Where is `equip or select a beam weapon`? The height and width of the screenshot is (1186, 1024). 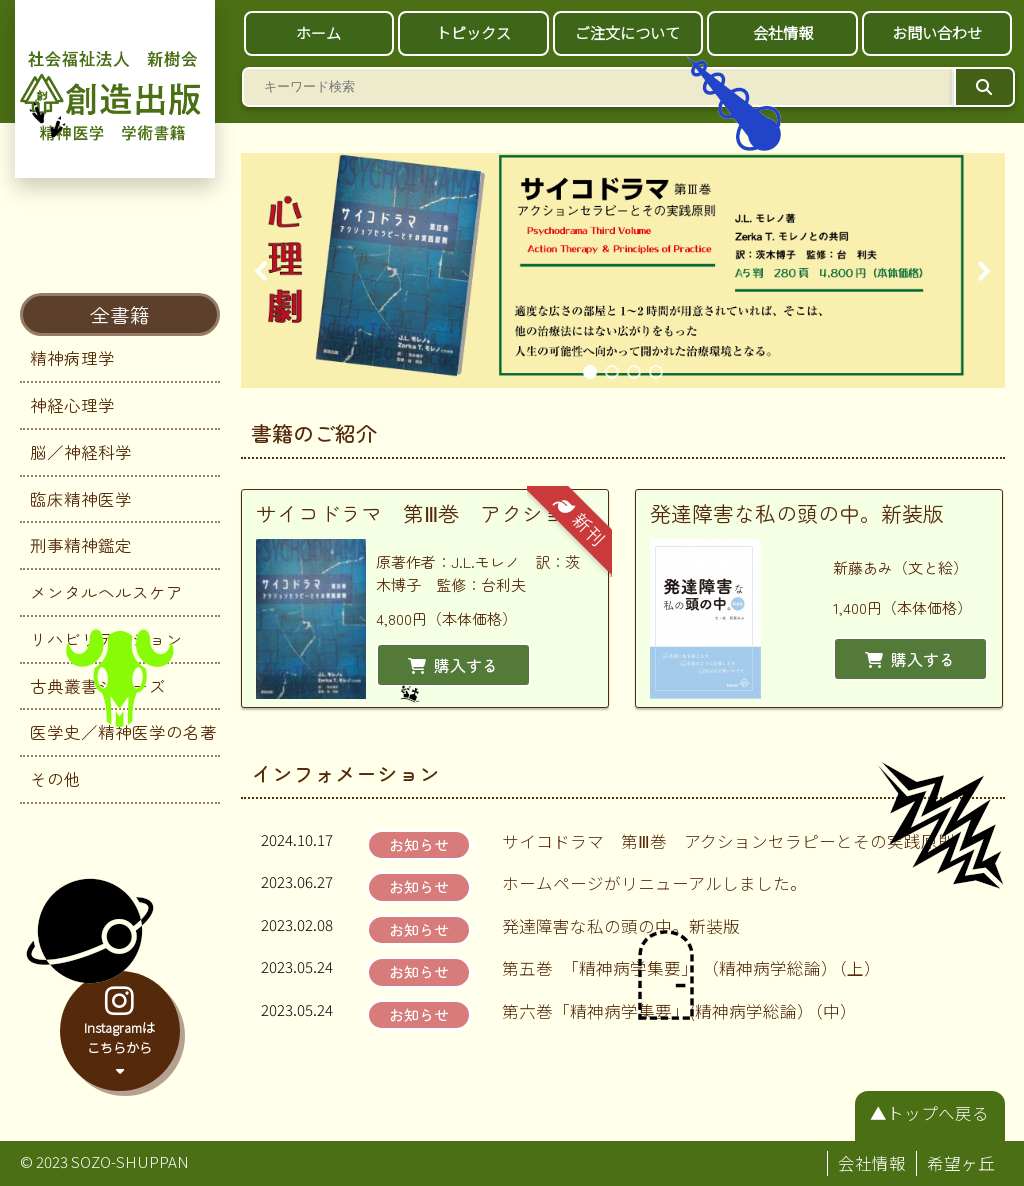 equip or select a beam weapon is located at coordinates (733, 103).